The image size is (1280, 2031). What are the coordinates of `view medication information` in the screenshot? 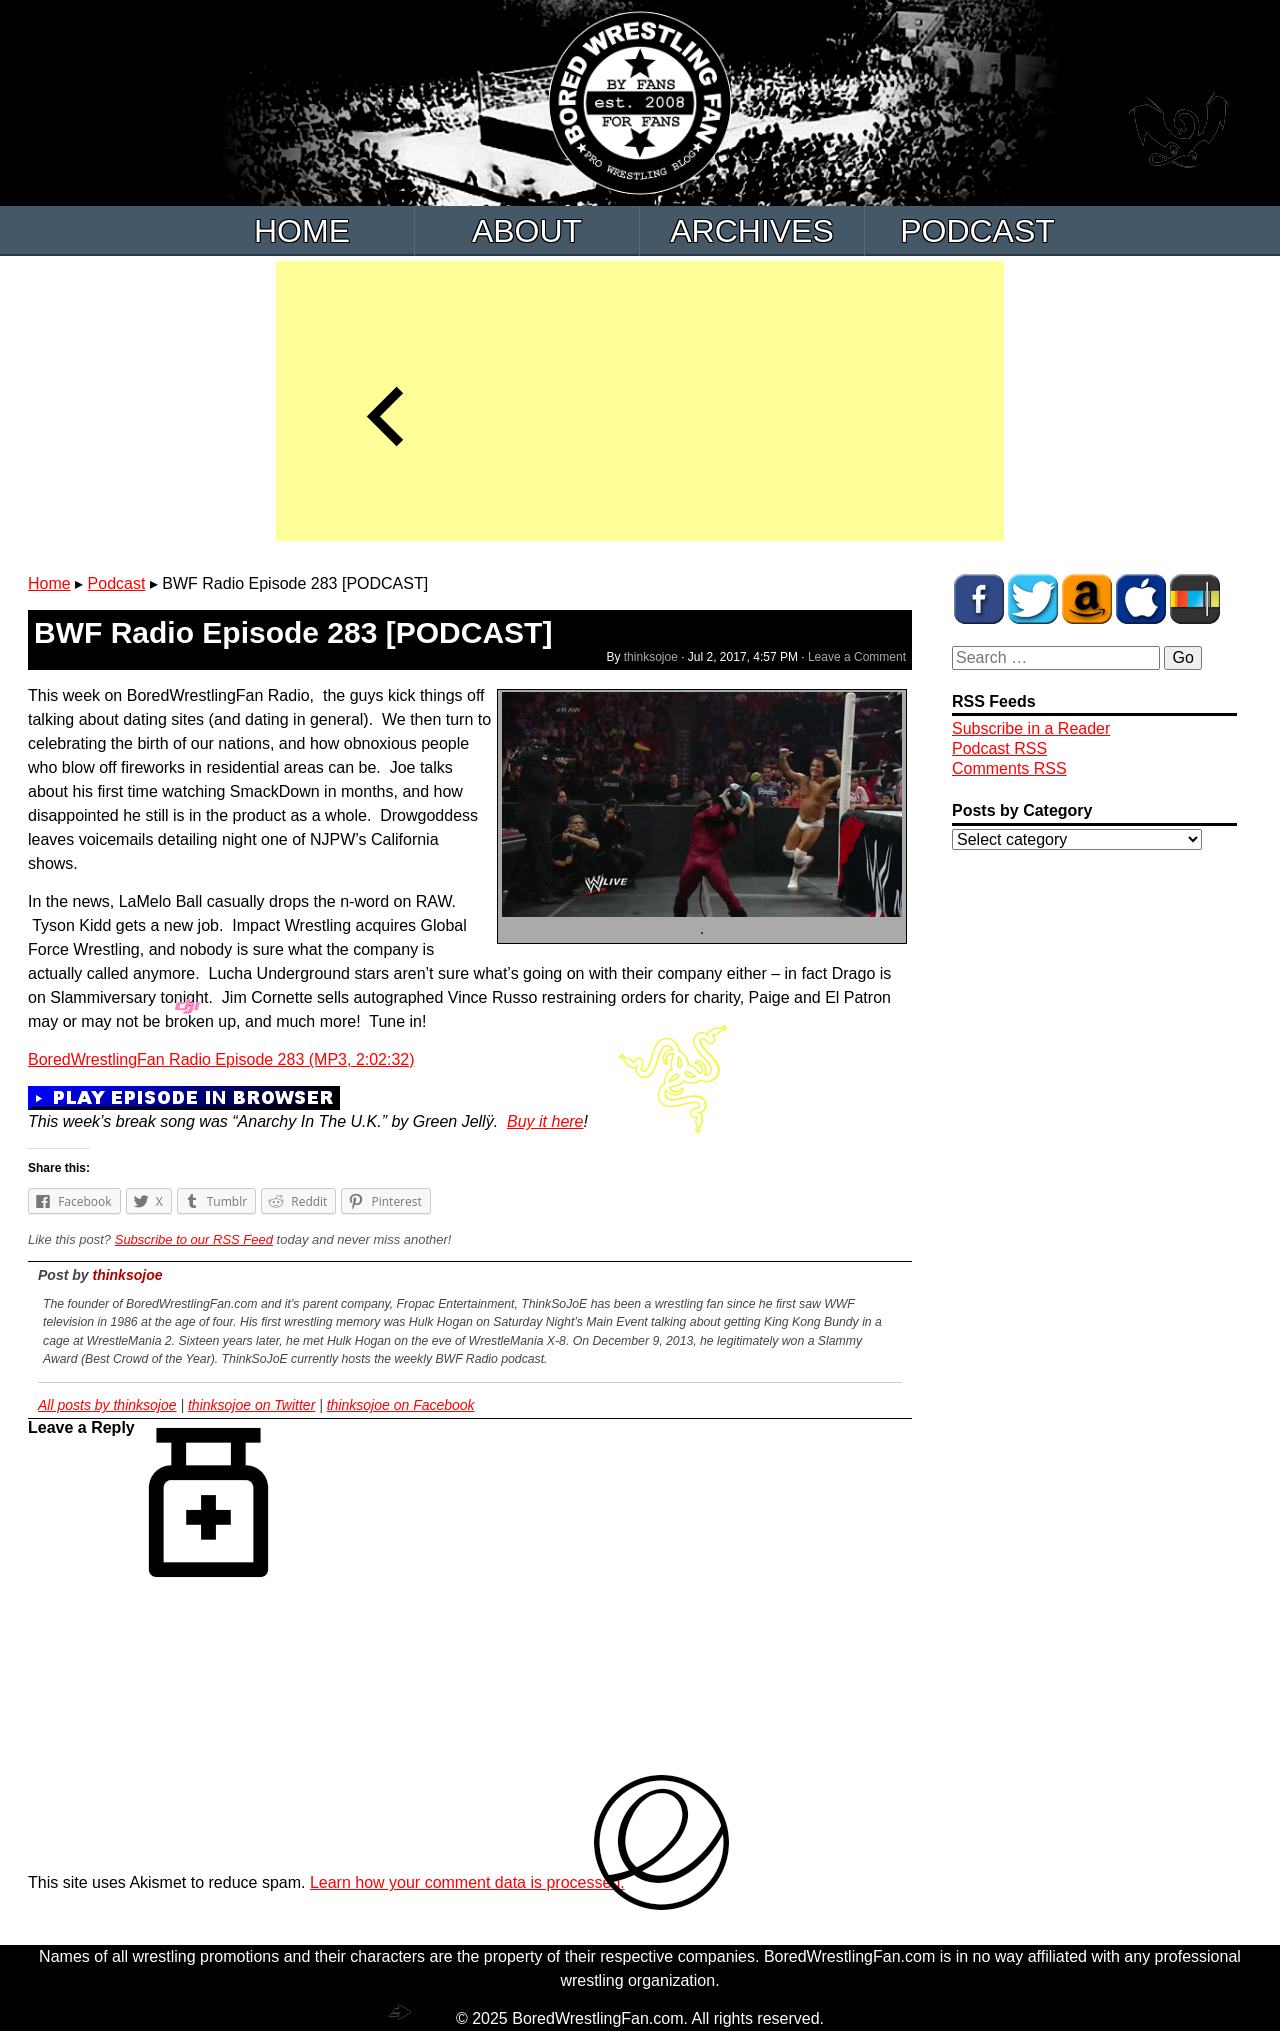 It's located at (208, 1502).